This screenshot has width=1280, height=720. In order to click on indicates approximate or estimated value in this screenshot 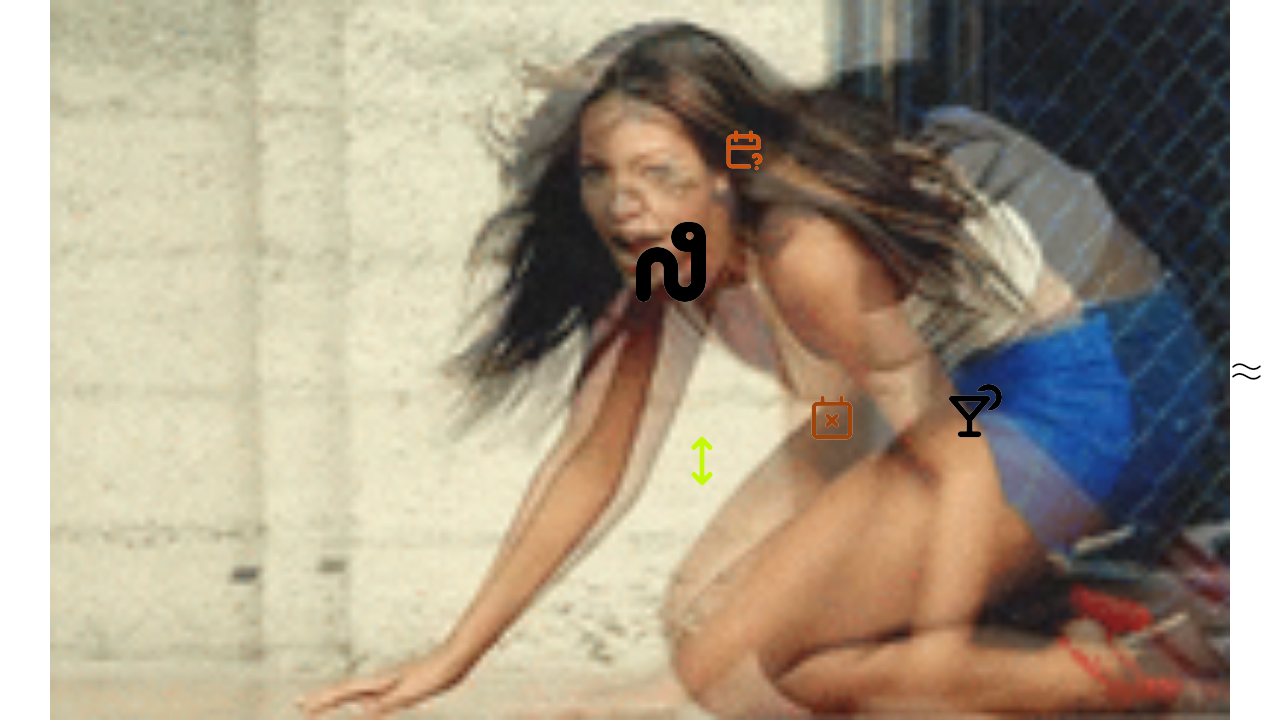, I will do `click(1246, 371)`.